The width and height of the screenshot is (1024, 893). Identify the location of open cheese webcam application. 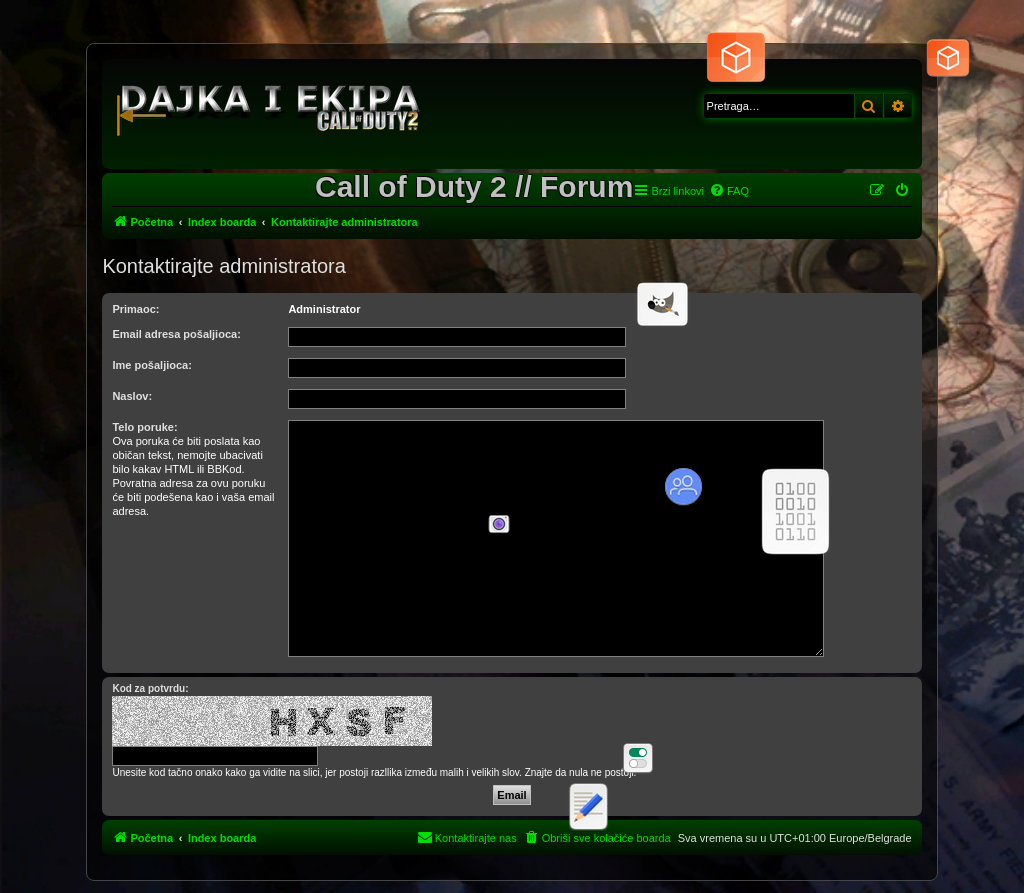
(499, 524).